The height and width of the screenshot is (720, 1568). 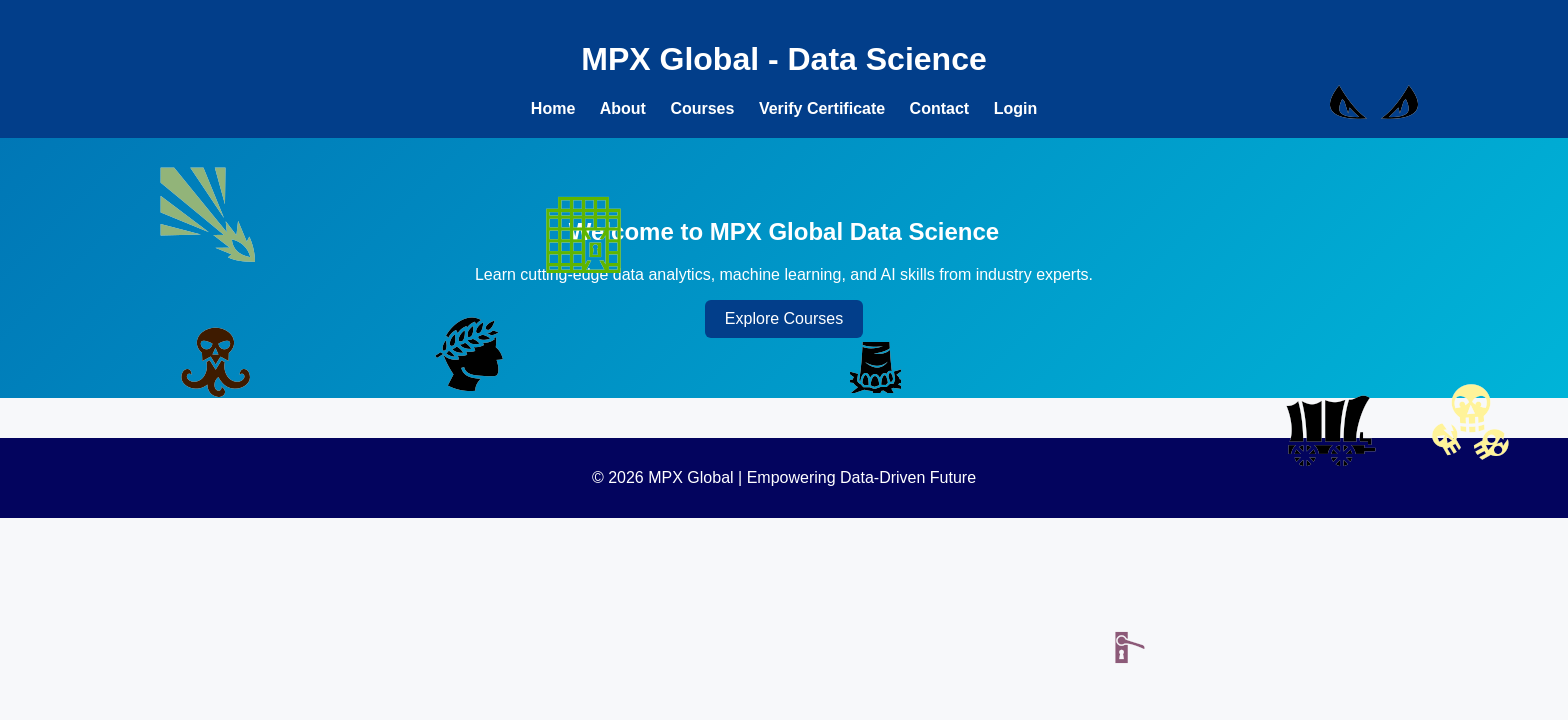 What do you see at coordinates (470, 353) in the screenshot?
I see `represents a roman empire or ancient history themed game` at bounding box center [470, 353].